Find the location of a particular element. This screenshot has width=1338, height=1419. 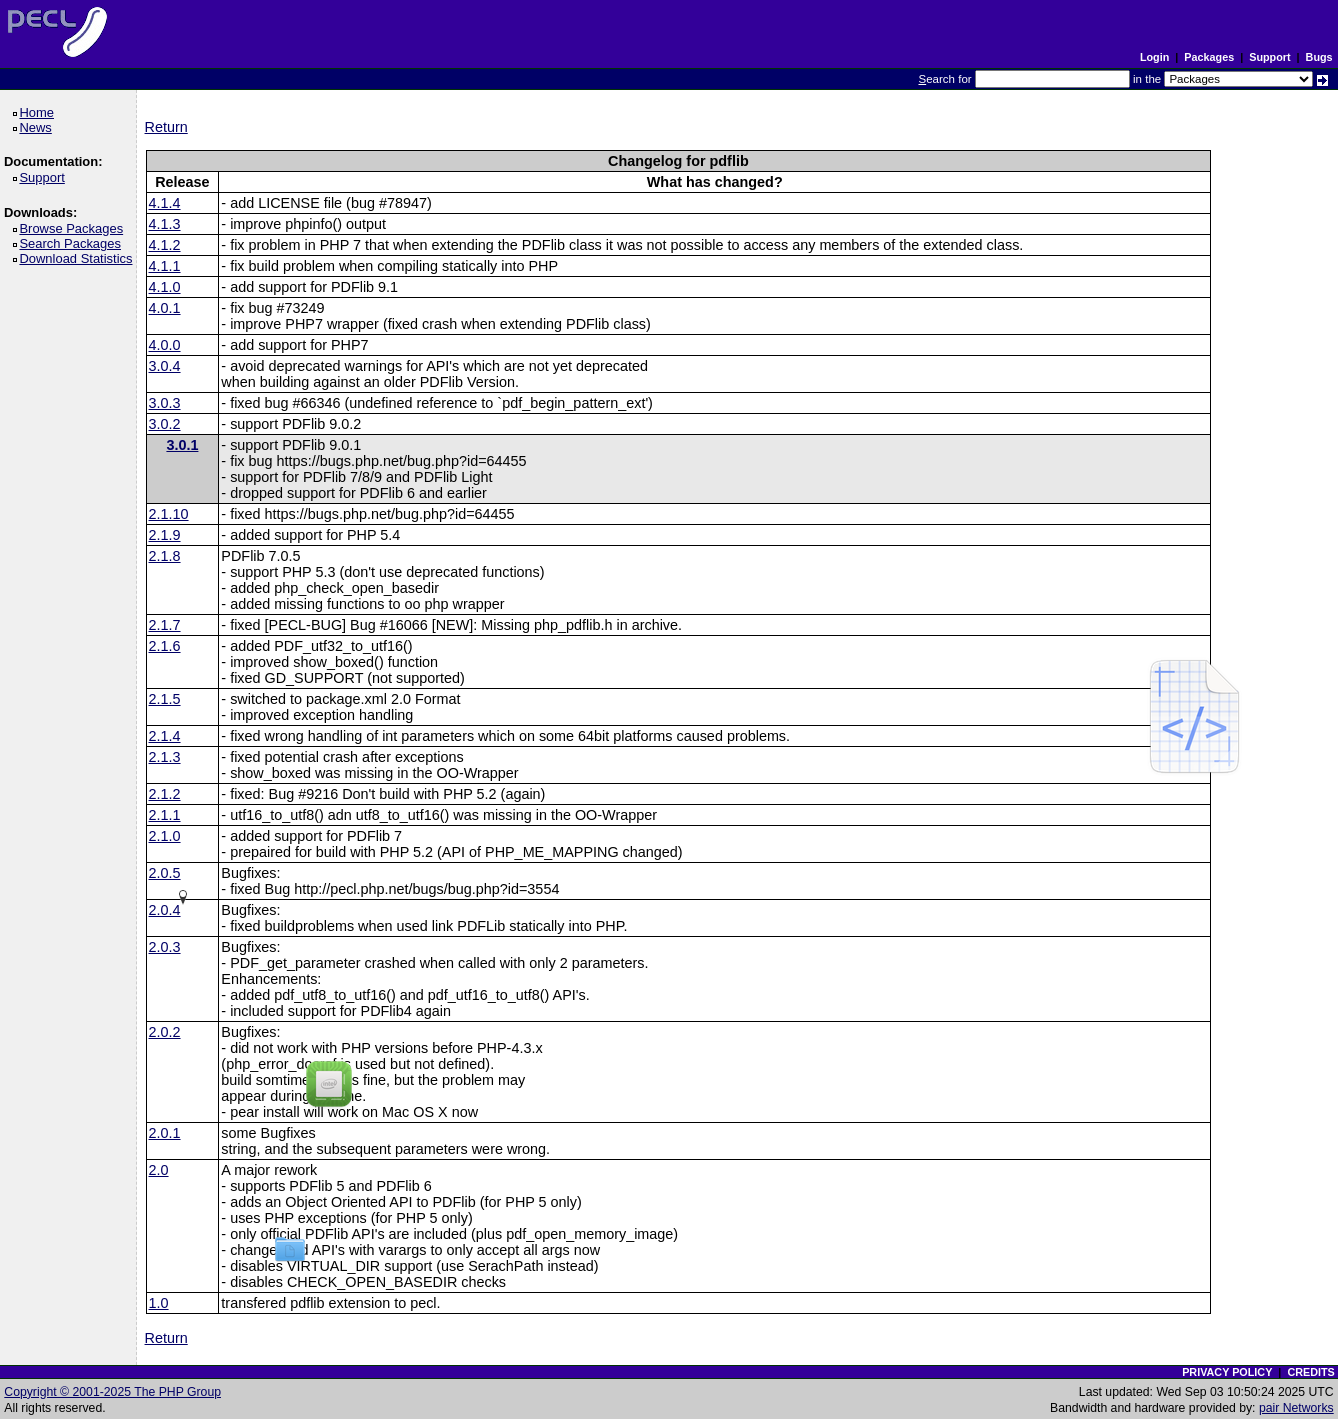

open your documents folder is located at coordinates (290, 1249).